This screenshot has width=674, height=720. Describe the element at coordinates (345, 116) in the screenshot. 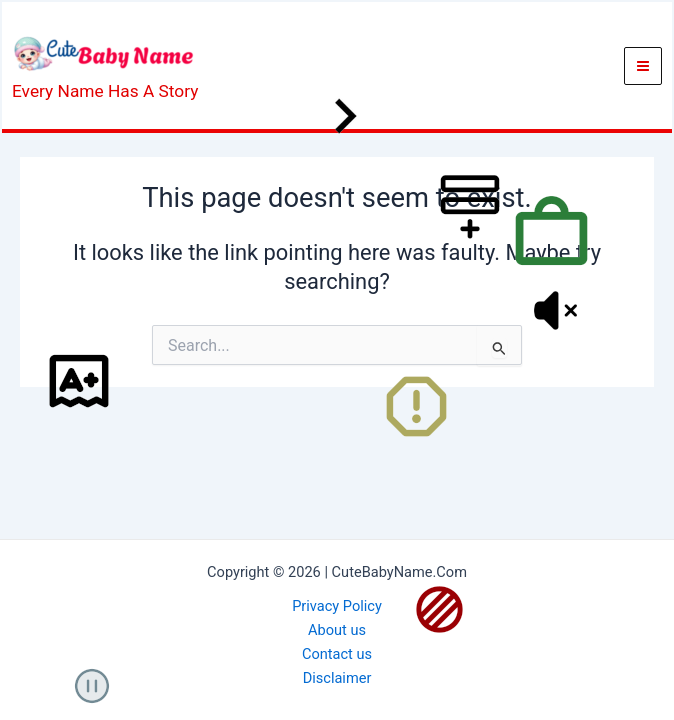

I see `navigate to the next item or page` at that location.